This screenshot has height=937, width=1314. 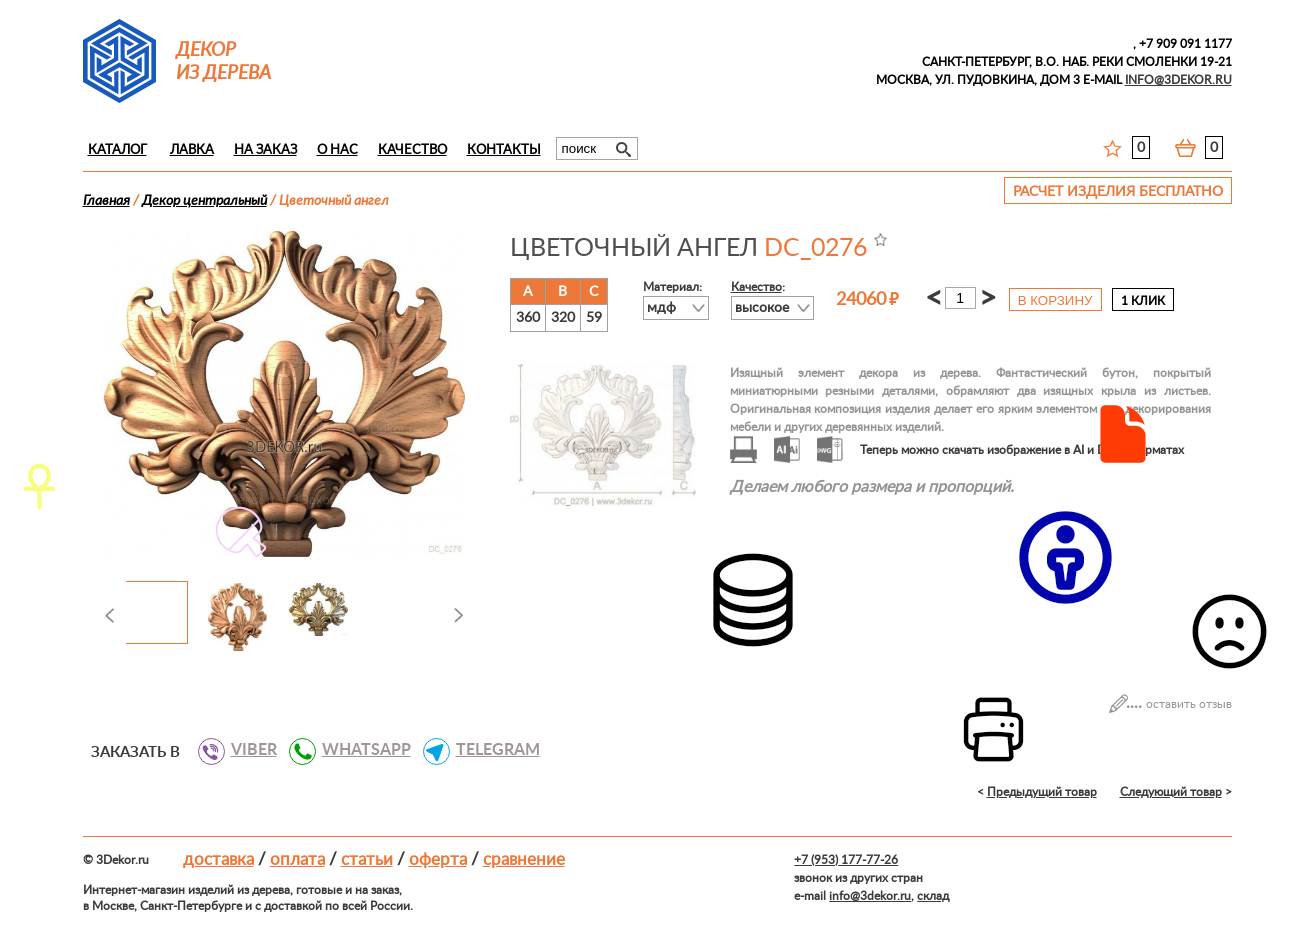 I want to click on access ping pong or table tennis game, so click(x=240, y=531).